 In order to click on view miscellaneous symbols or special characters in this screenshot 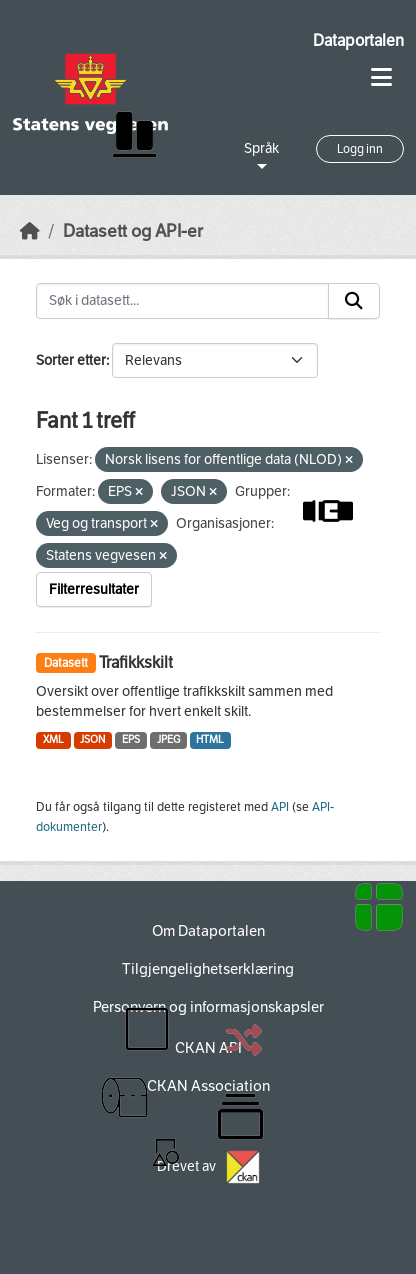, I will do `click(165, 1152)`.